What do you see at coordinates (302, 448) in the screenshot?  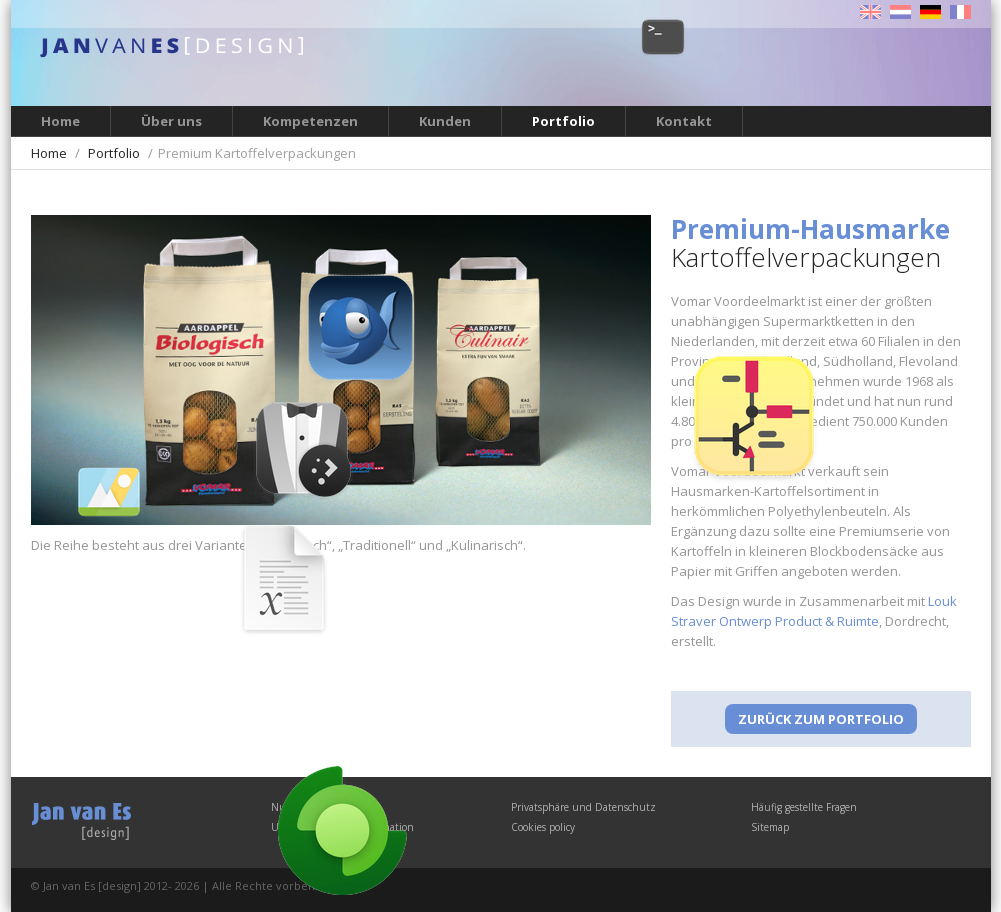 I see `customize plasma desktop theme settings` at bounding box center [302, 448].